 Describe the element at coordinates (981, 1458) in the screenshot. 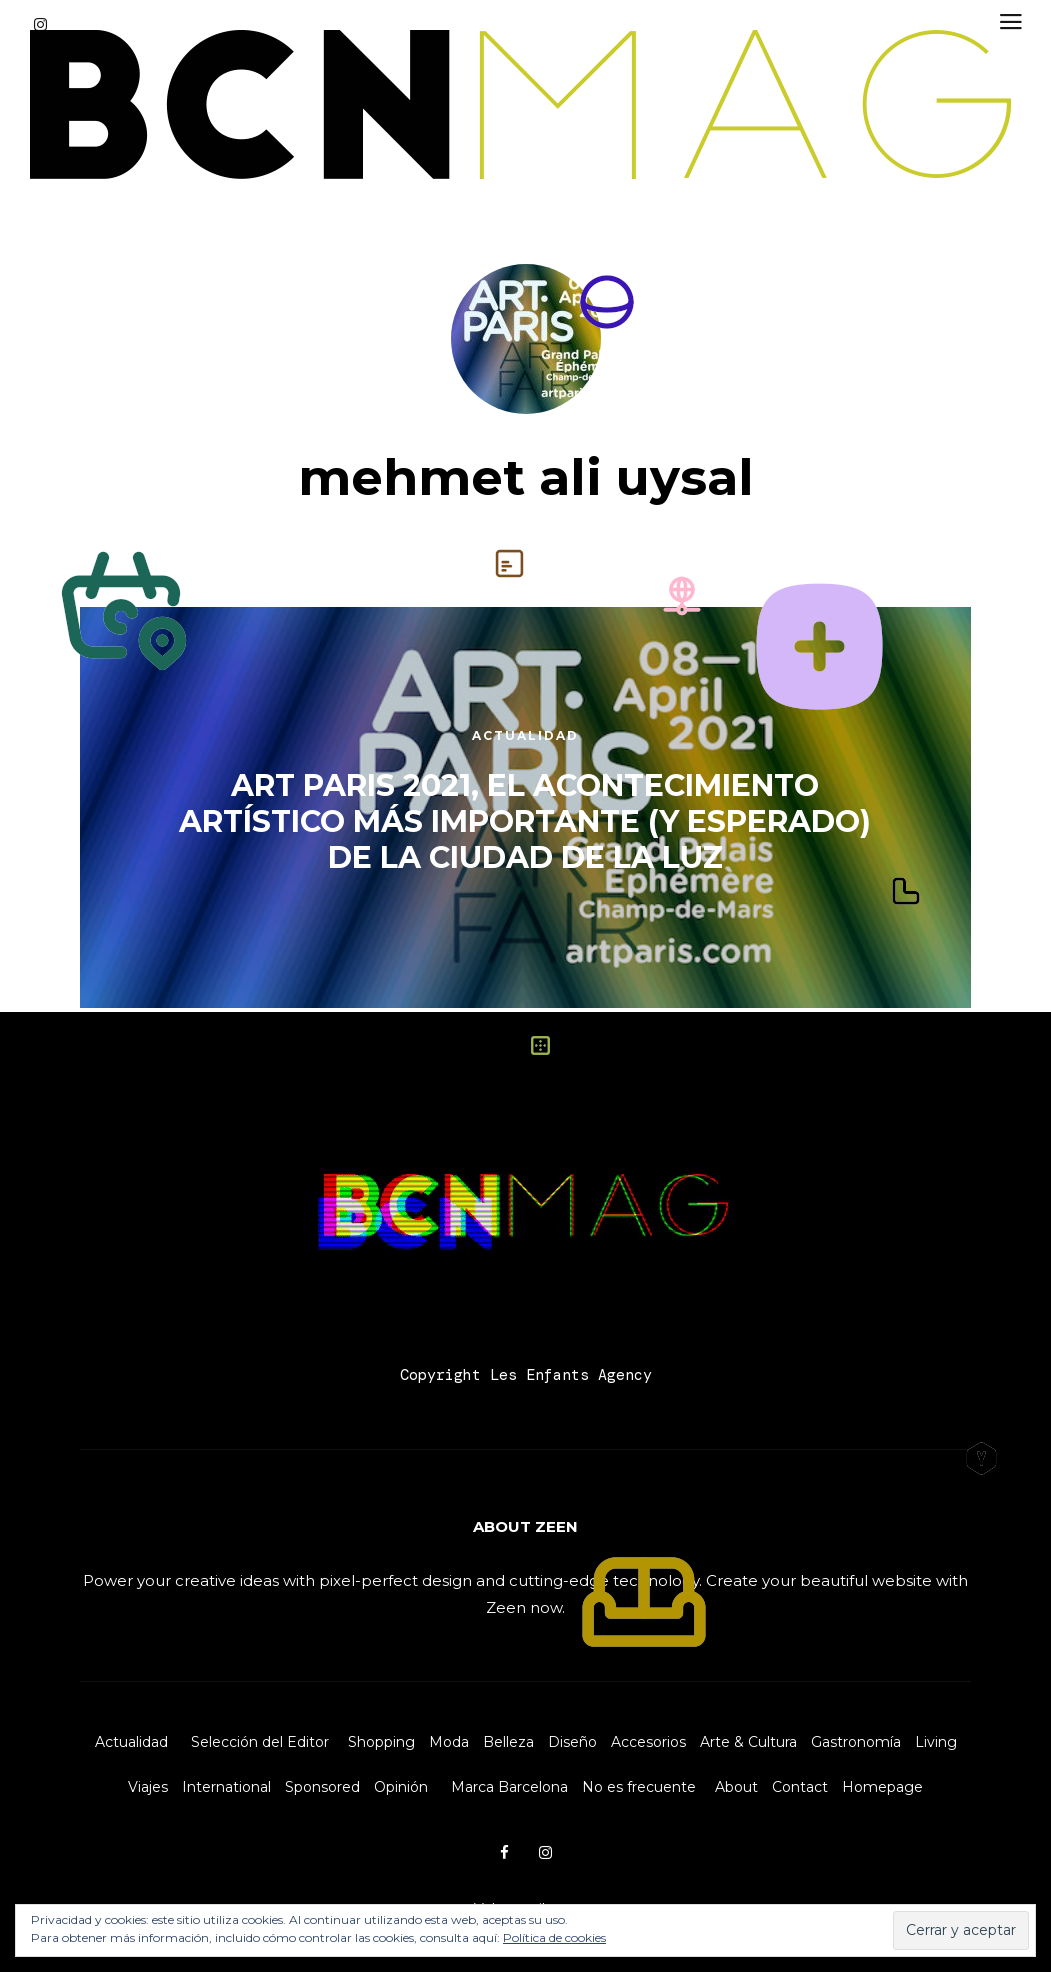

I see `indicates a Y Combinator or YC-related feature` at that location.